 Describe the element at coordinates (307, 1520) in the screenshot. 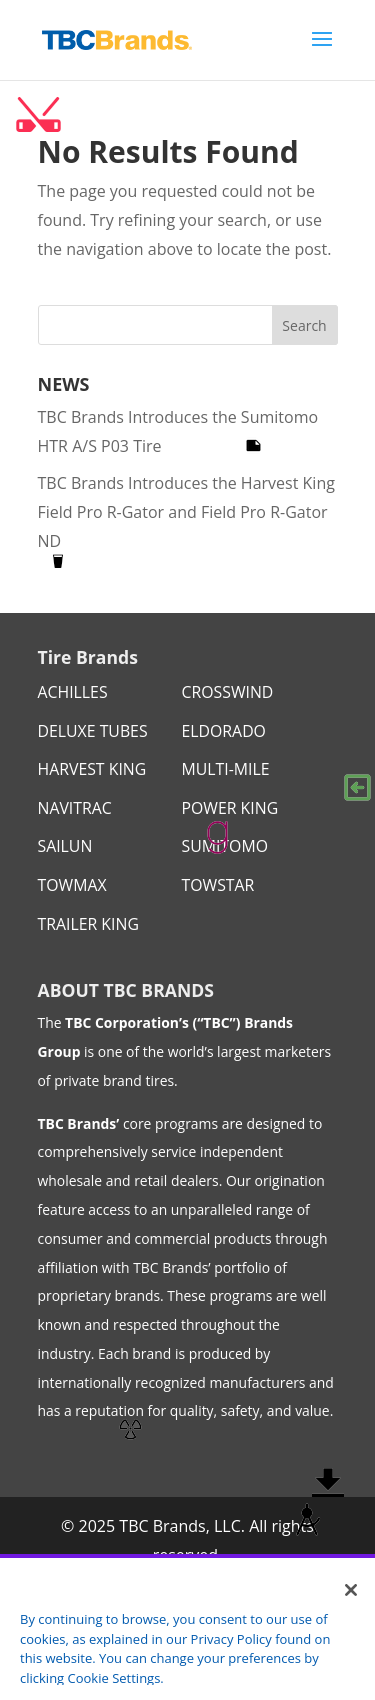

I see `access drawing or measurement tools` at that location.